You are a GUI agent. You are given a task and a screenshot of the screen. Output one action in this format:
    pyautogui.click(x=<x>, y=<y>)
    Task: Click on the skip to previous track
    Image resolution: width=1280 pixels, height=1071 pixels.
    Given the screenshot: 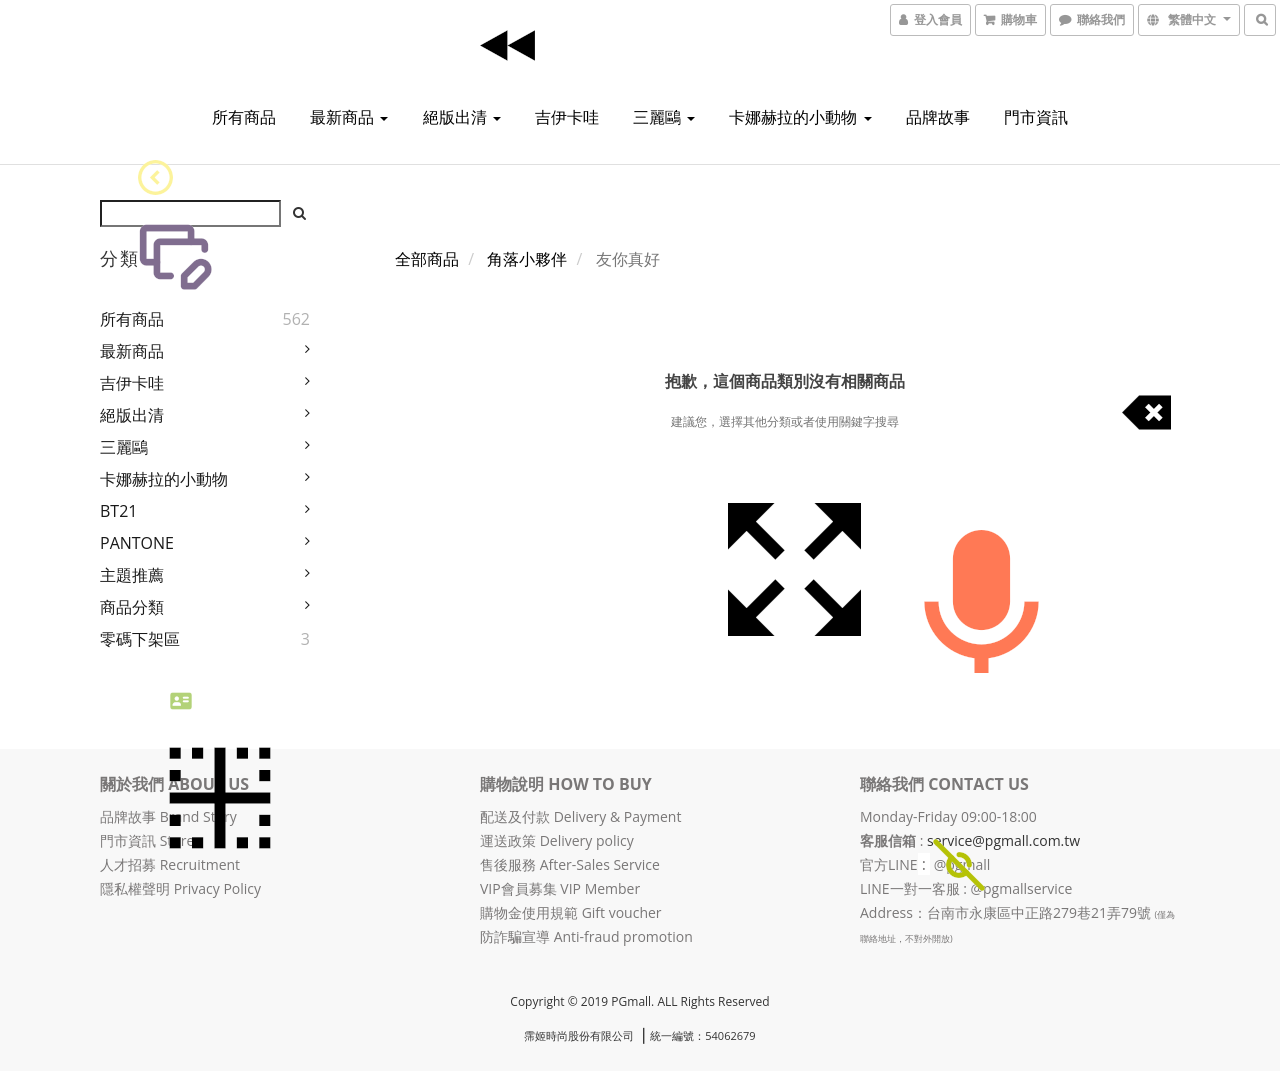 What is the action you would take?
    pyautogui.click(x=507, y=45)
    